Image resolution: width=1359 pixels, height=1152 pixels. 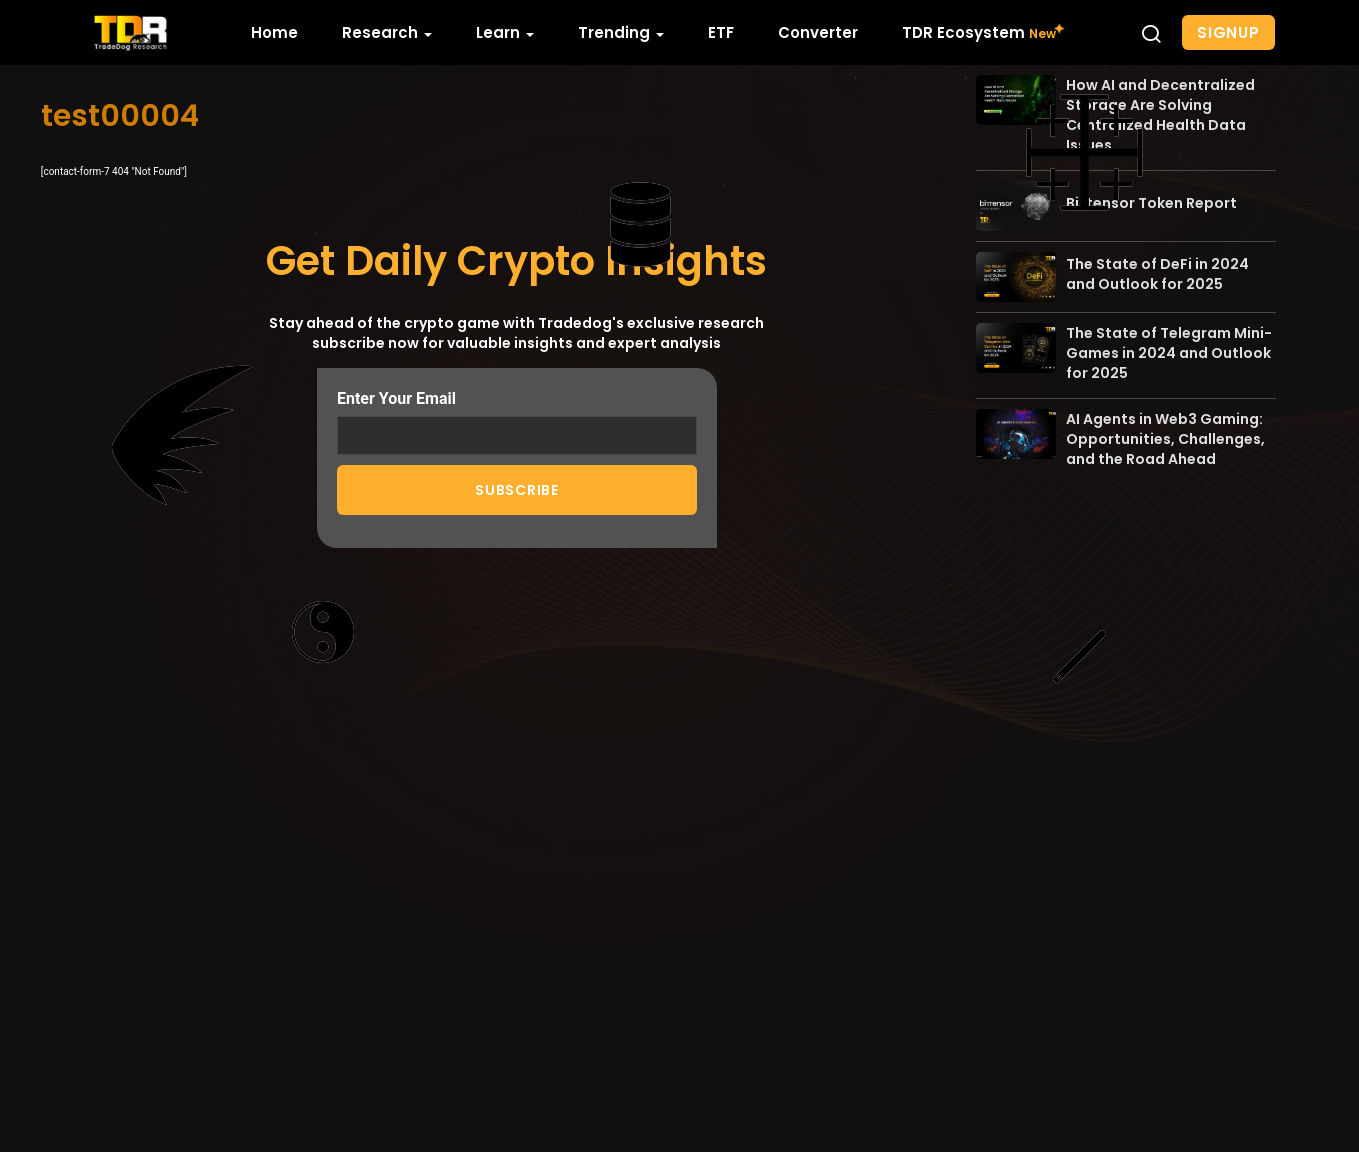 What do you see at coordinates (183, 433) in the screenshot?
I see `indicates a flying or aerial ability in a game` at bounding box center [183, 433].